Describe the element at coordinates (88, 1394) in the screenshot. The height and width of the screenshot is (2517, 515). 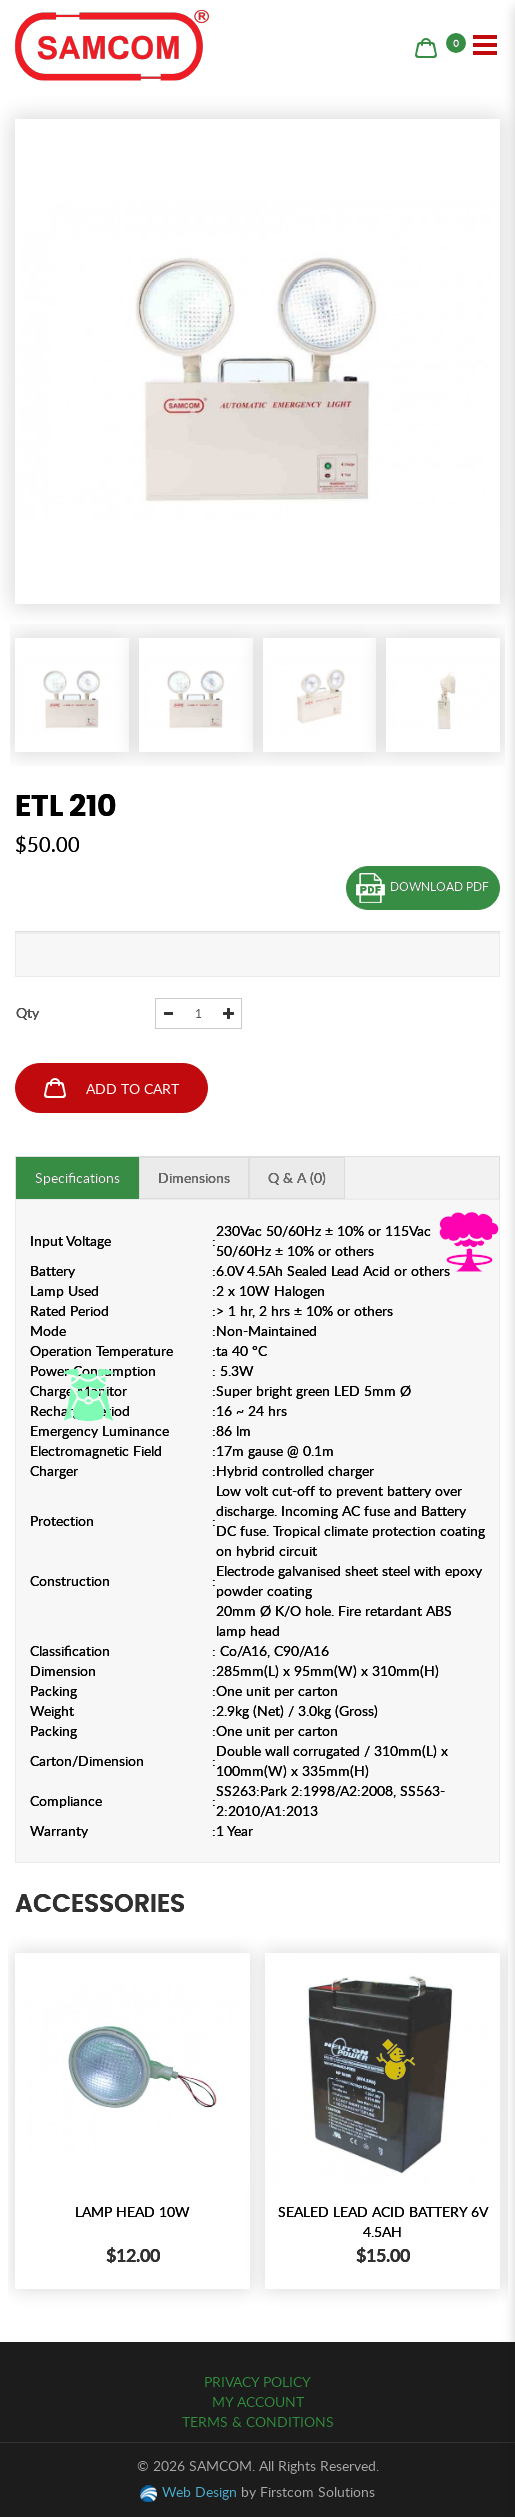
I see `equip armor or cape to character` at that location.